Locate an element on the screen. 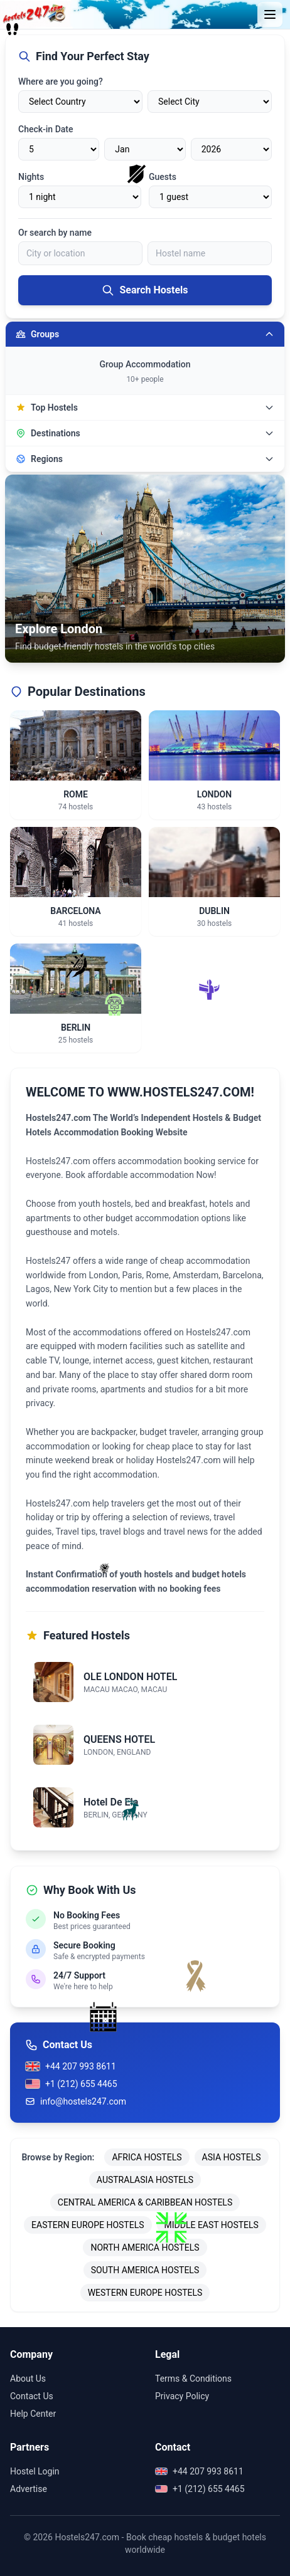 The image size is (290, 2576). protection or security features are disabled is located at coordinates (136, 174).